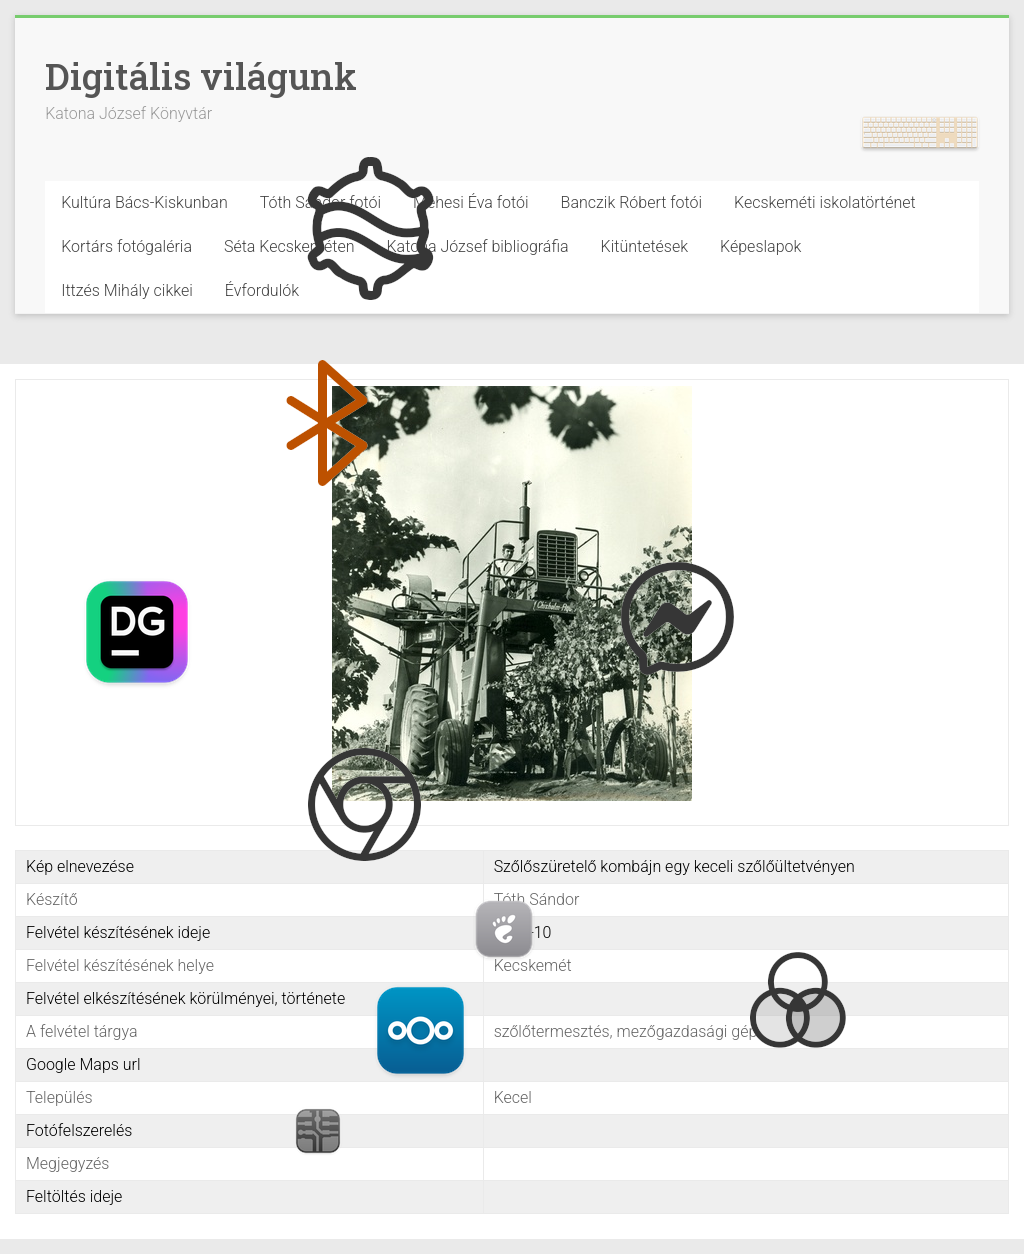  What do you see at coordinates (318, 1131) in the screenshot?
I see `open gerbview application for viewing gerber files` at bounding box center [318, 1131].